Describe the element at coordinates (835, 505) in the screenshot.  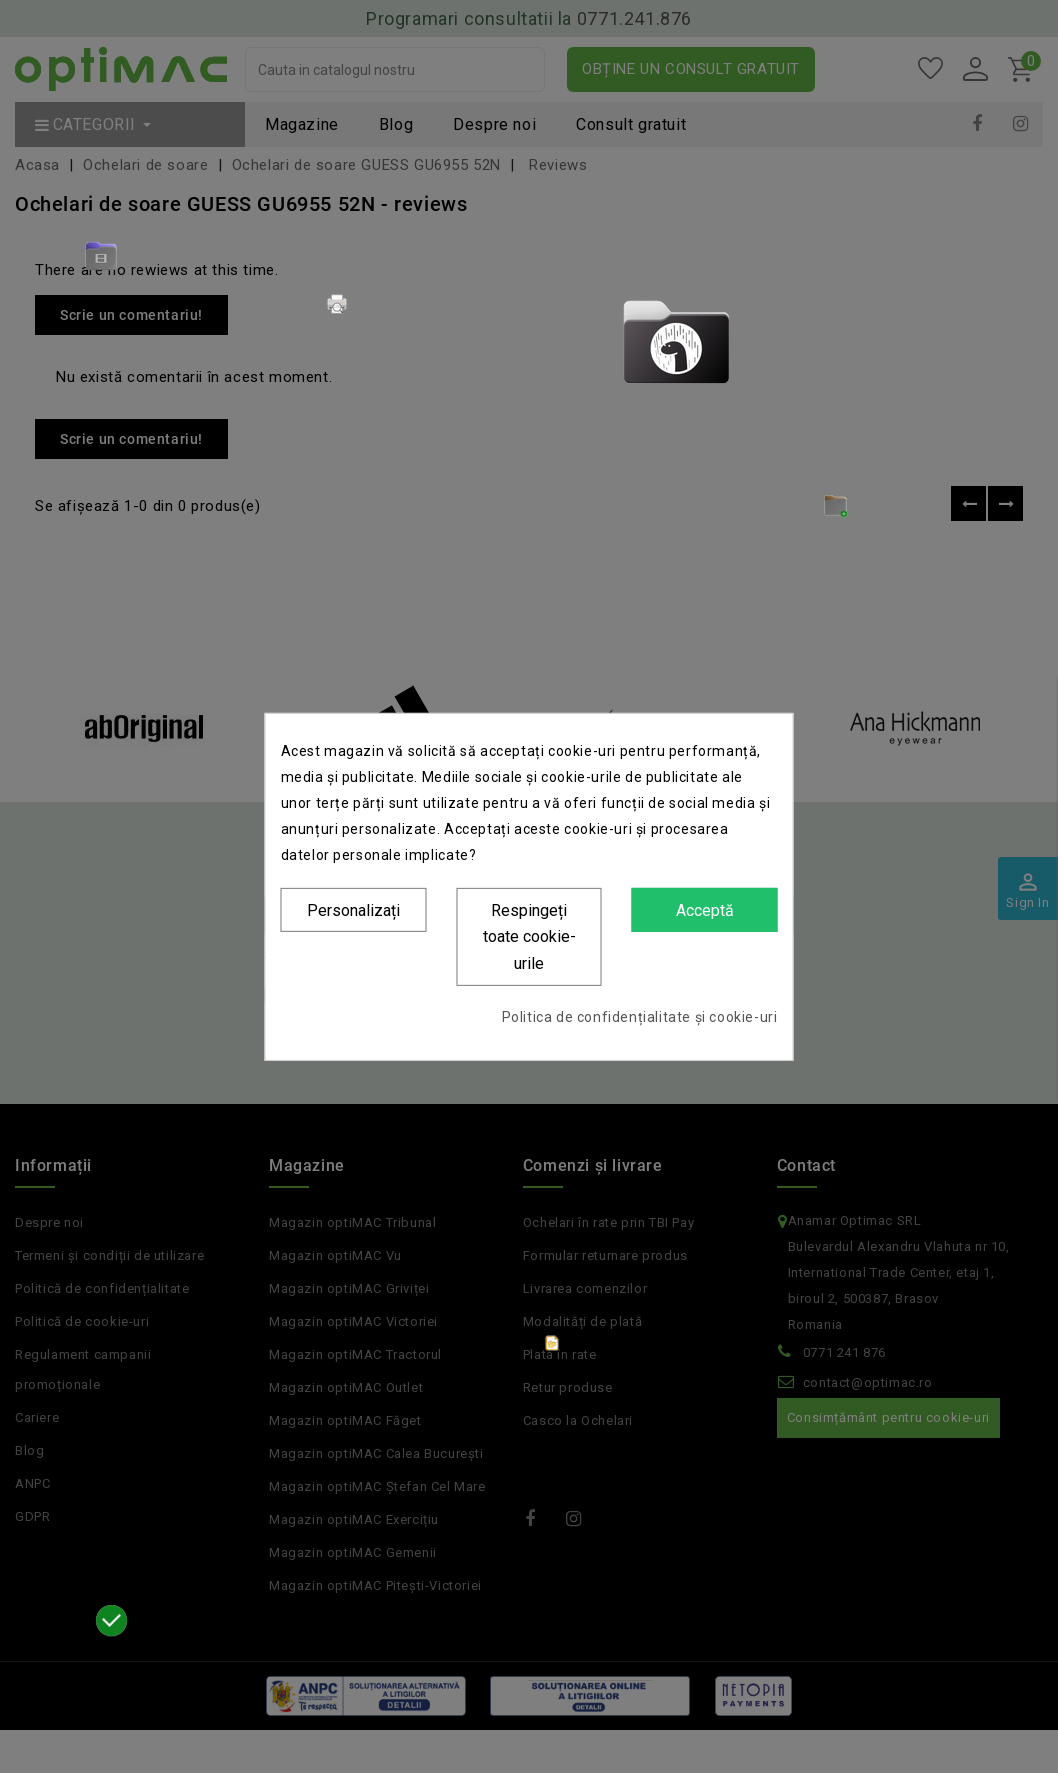
I see `create a new folder` at that location.